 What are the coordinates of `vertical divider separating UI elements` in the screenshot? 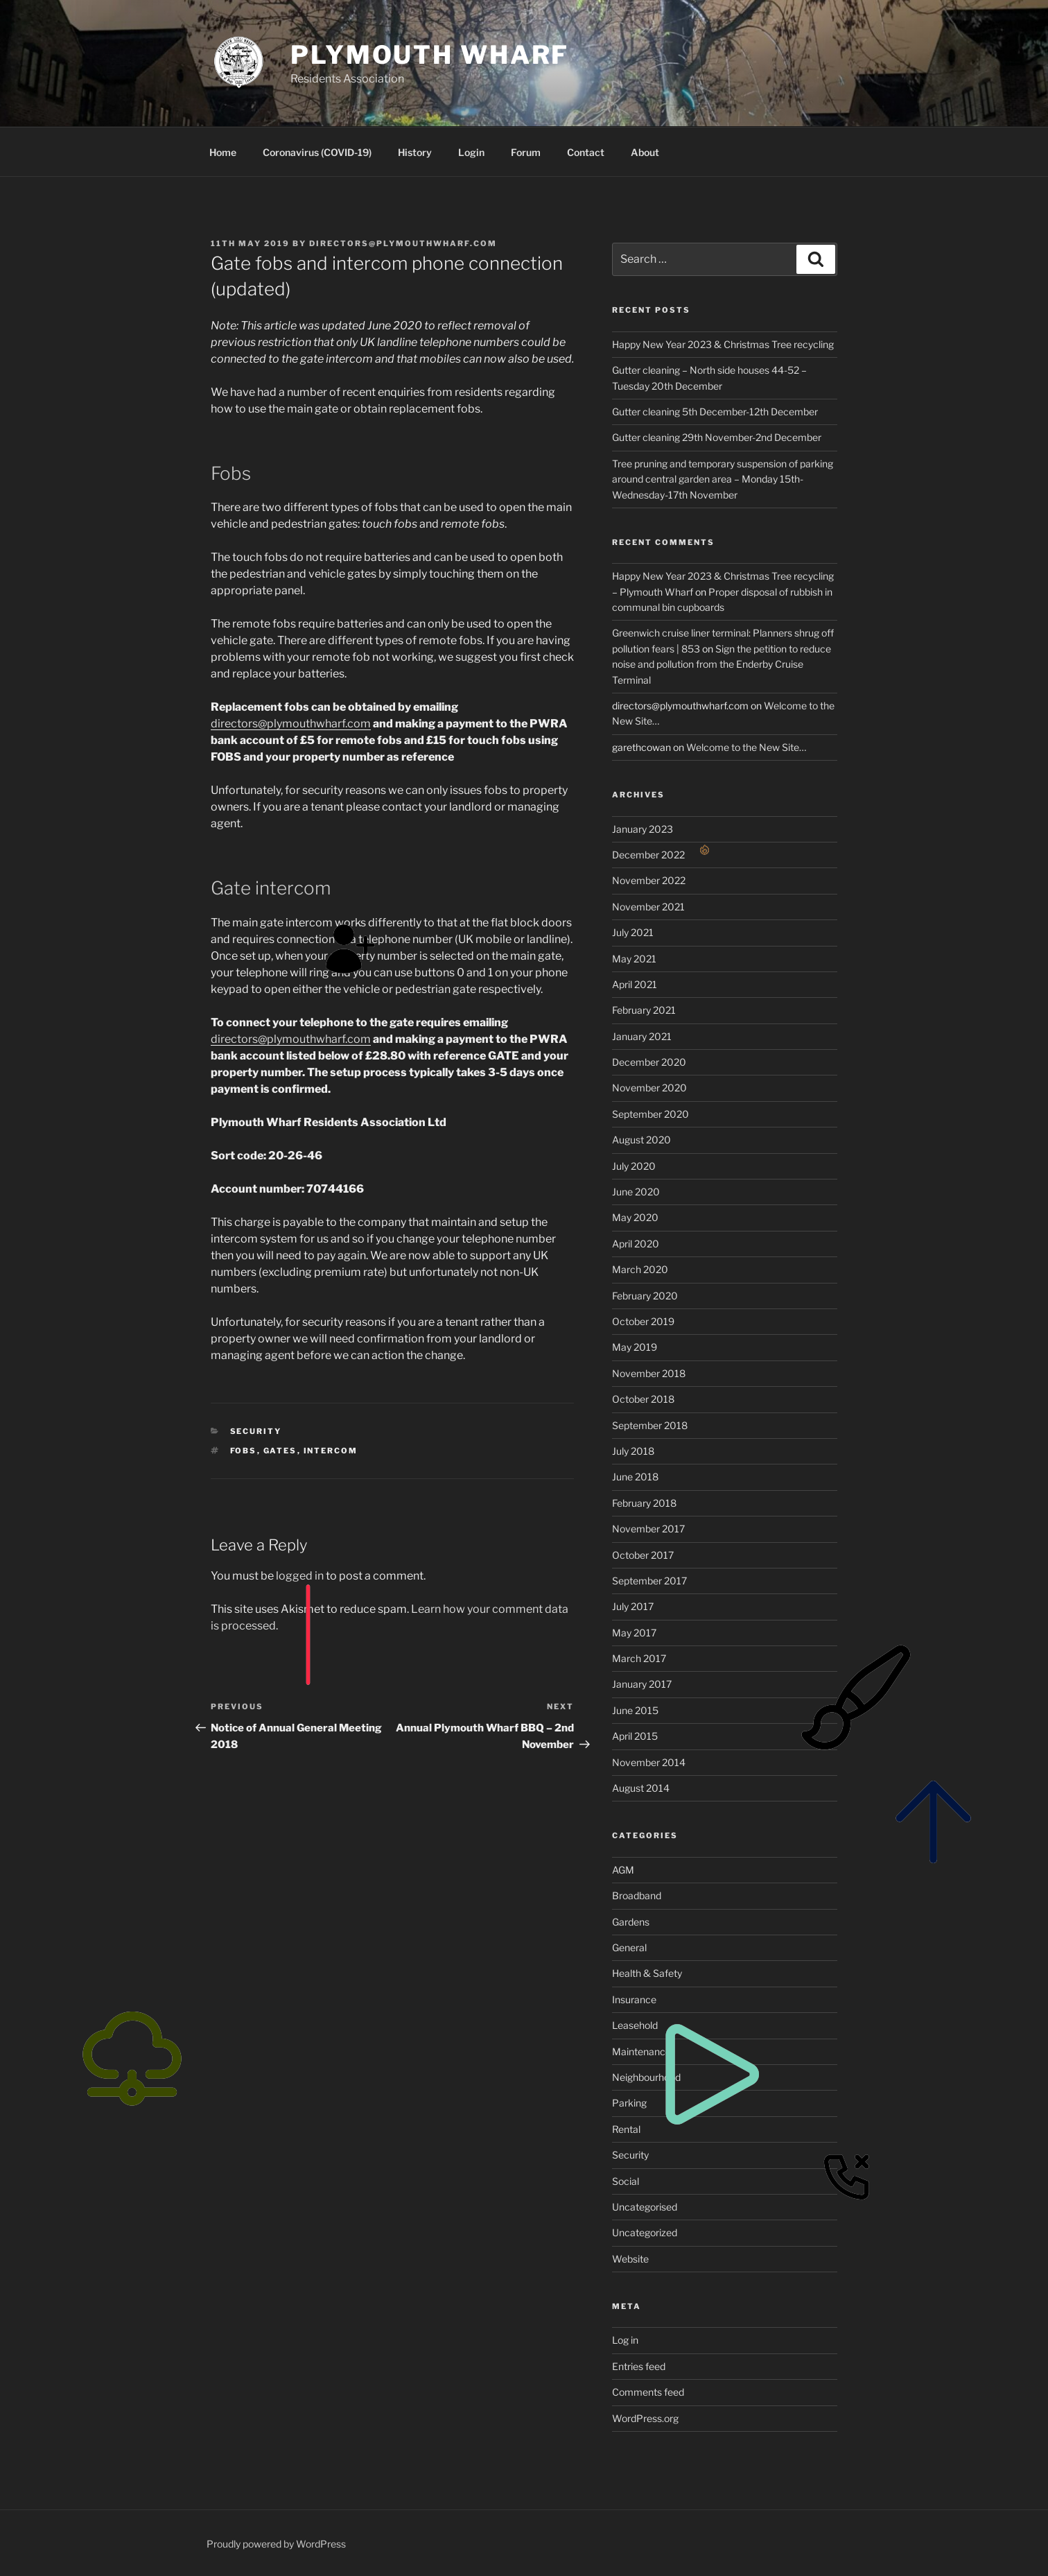 It's located at (308, 1634).